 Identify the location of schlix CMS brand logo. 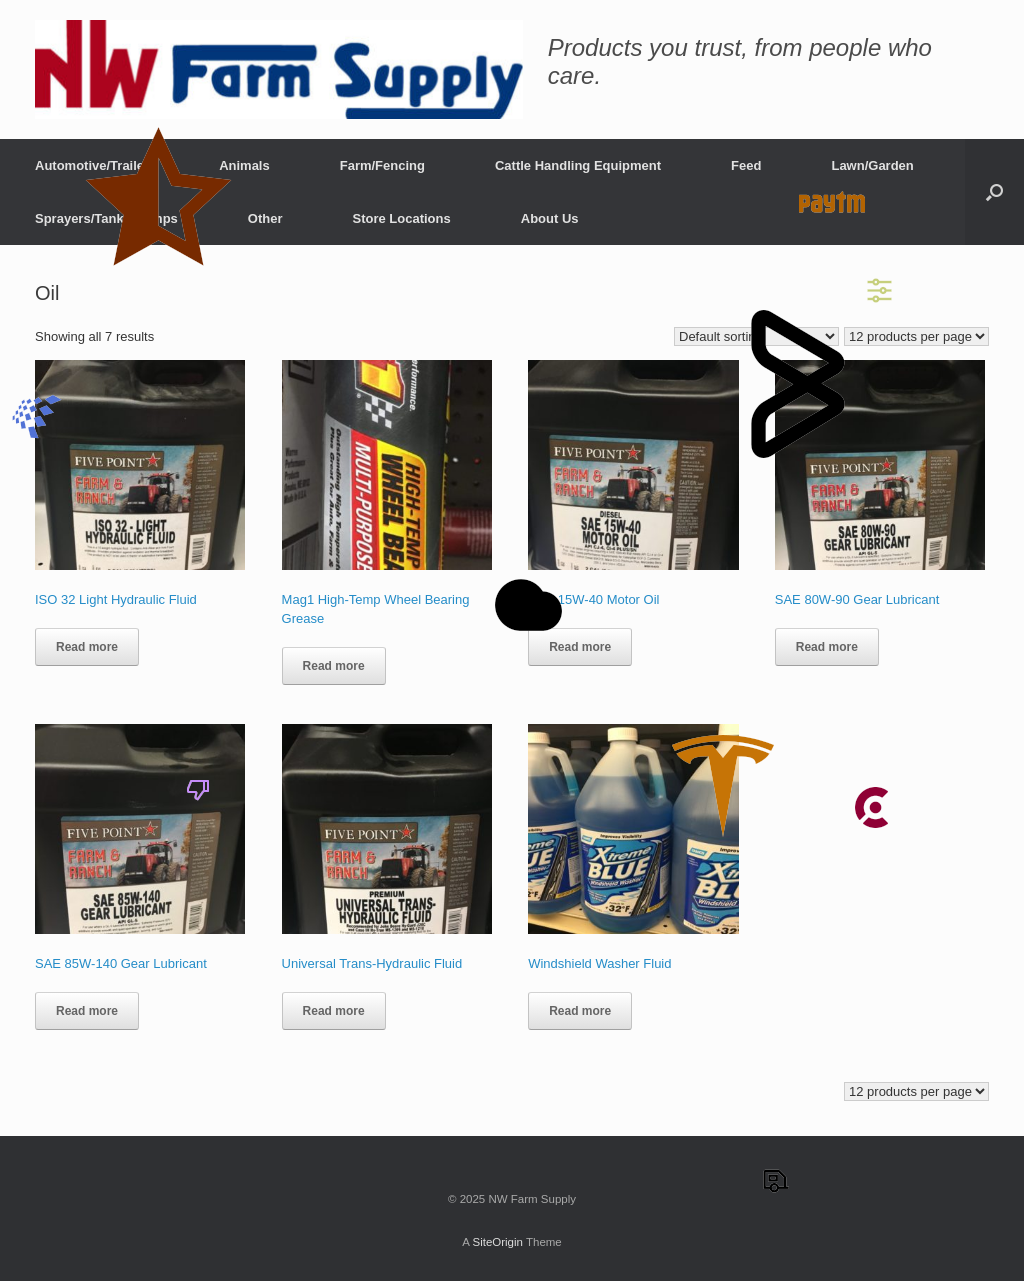
(37, 415).